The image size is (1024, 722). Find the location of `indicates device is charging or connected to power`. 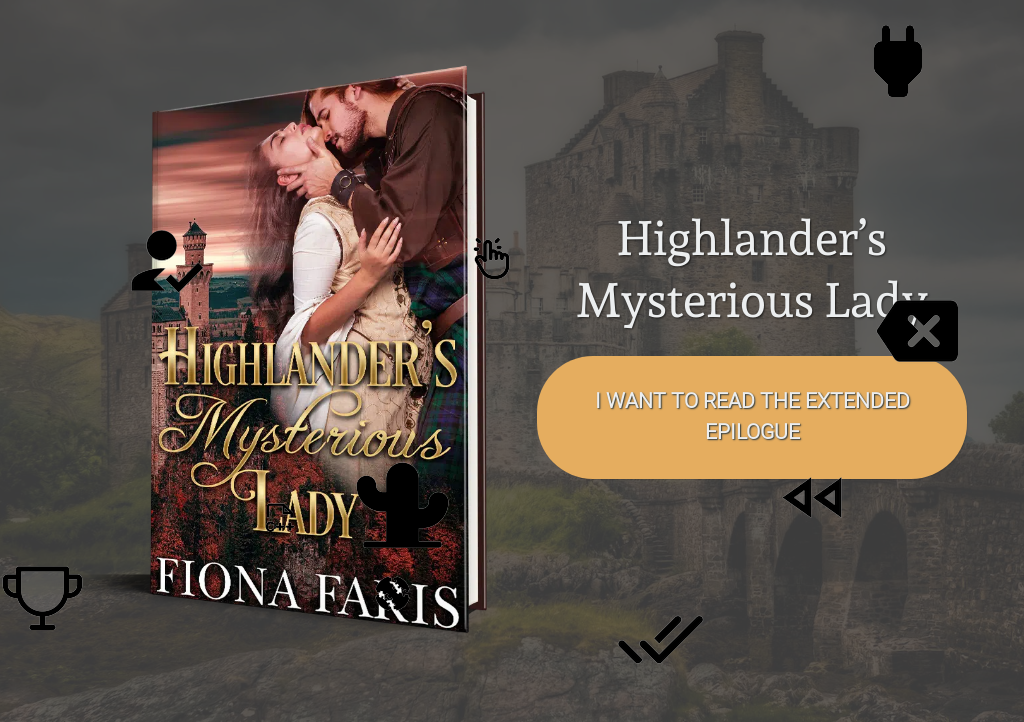

indicates device is charging or connected to power is located at coordinates (898, 61).